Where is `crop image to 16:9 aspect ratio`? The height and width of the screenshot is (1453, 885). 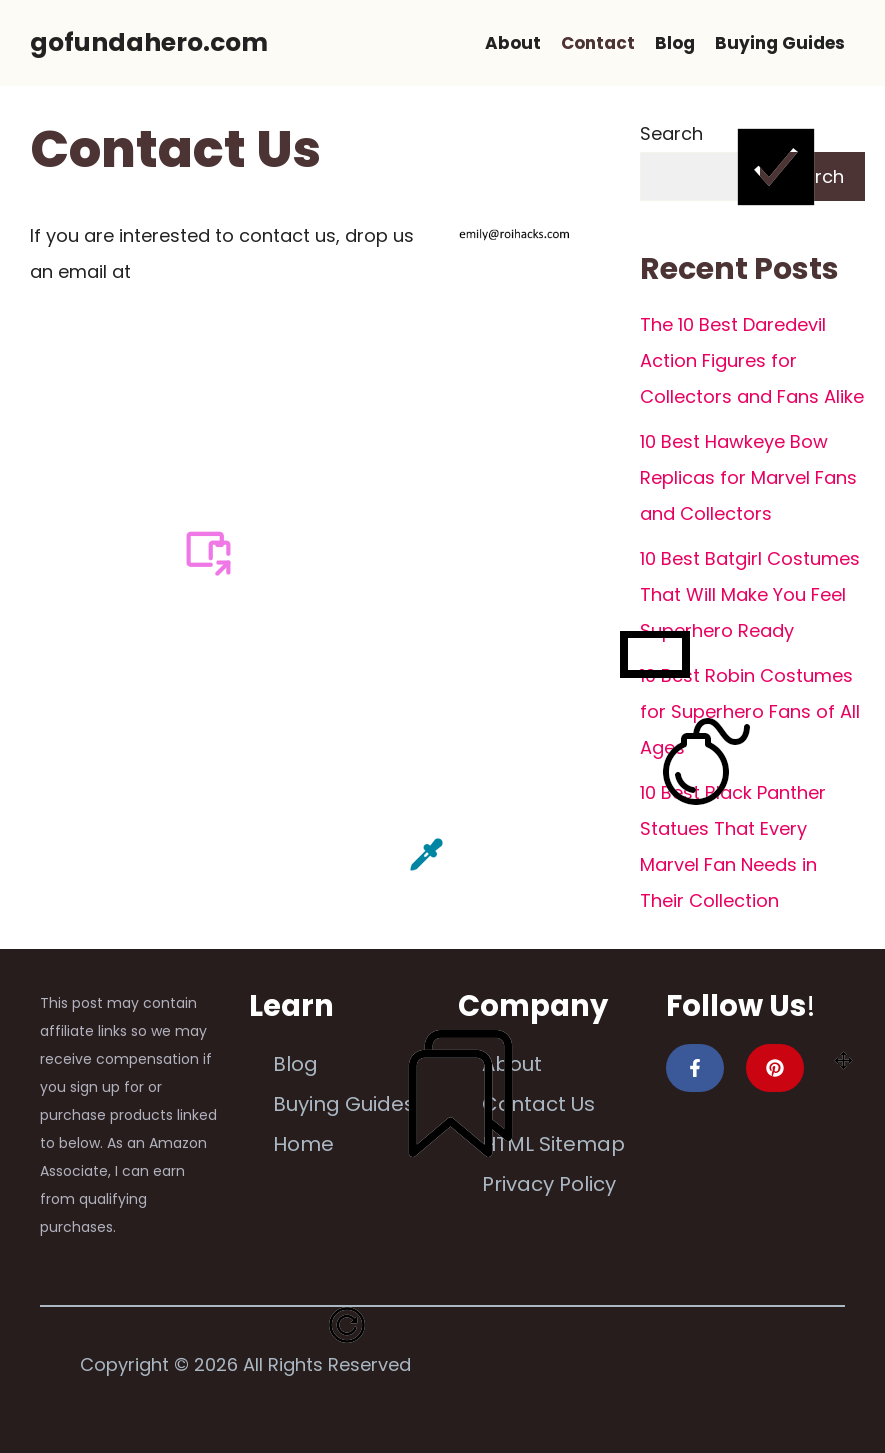 crop image to 16:9 aspect ratio is located at coordinates (655, 654).